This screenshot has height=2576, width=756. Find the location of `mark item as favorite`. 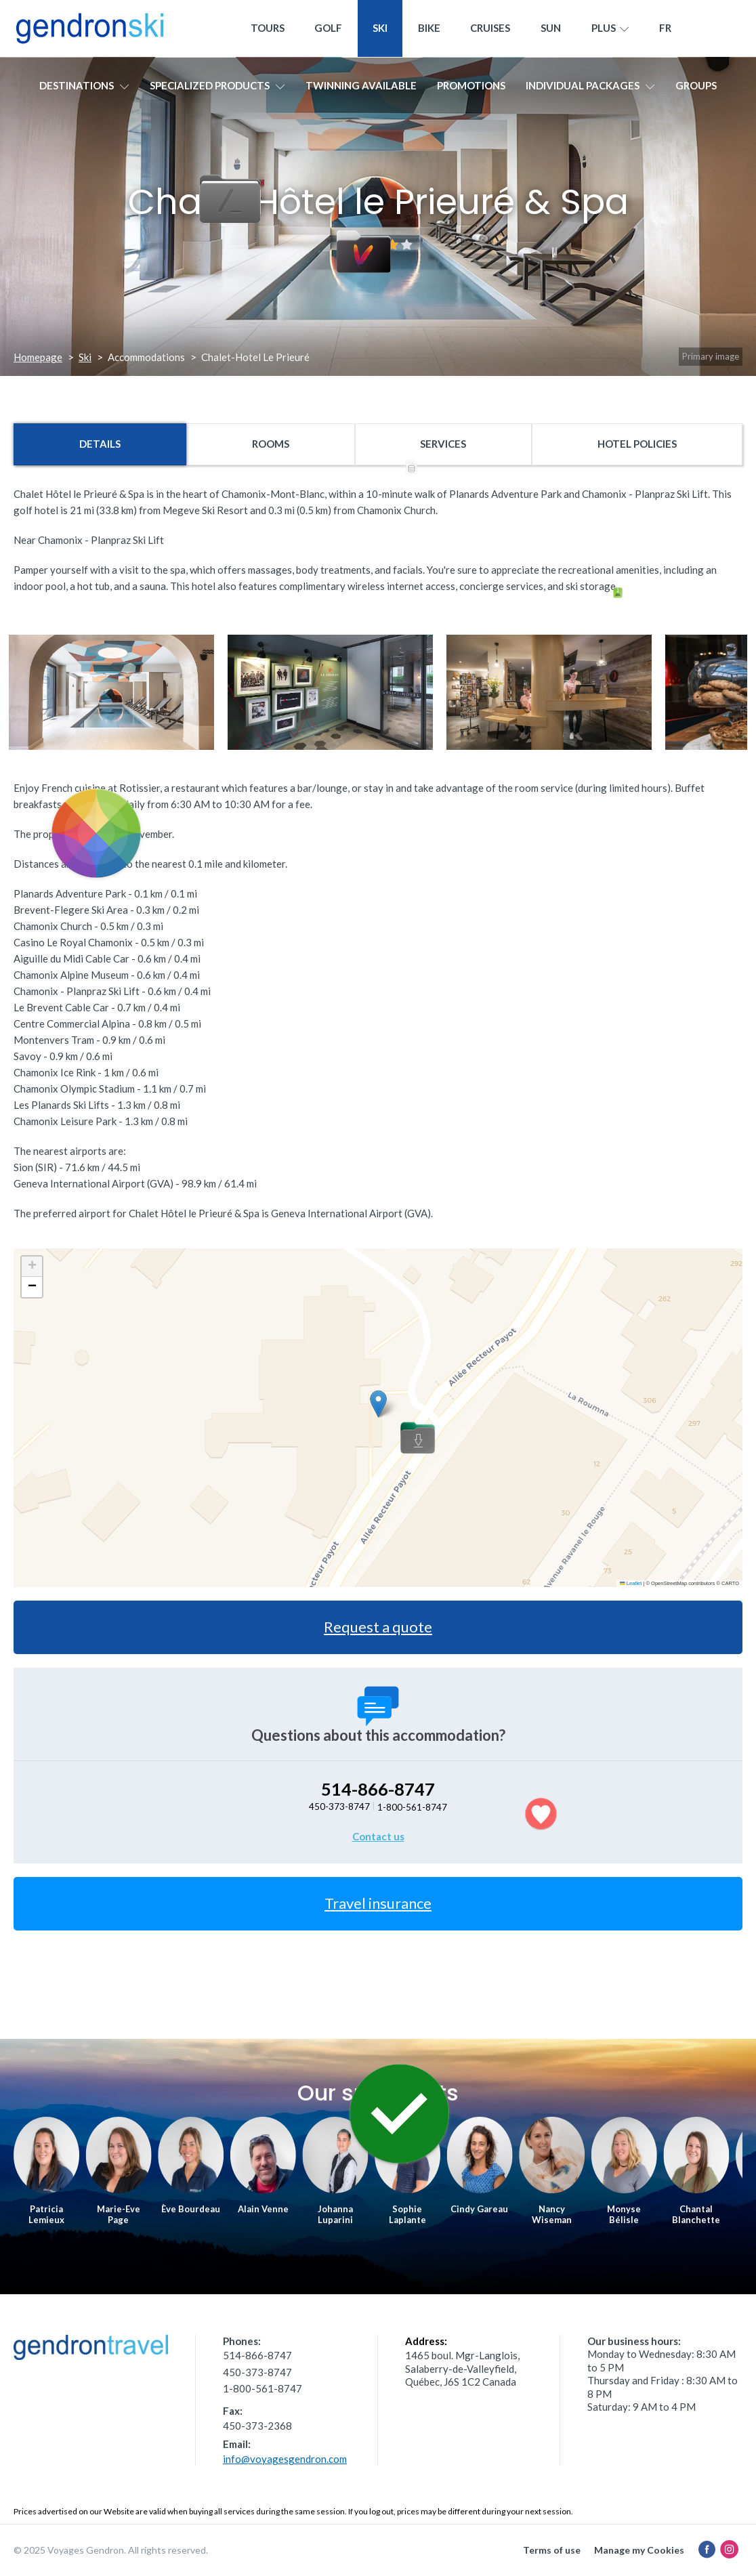

mark item as favorite is located at coordinates (541, 1813).